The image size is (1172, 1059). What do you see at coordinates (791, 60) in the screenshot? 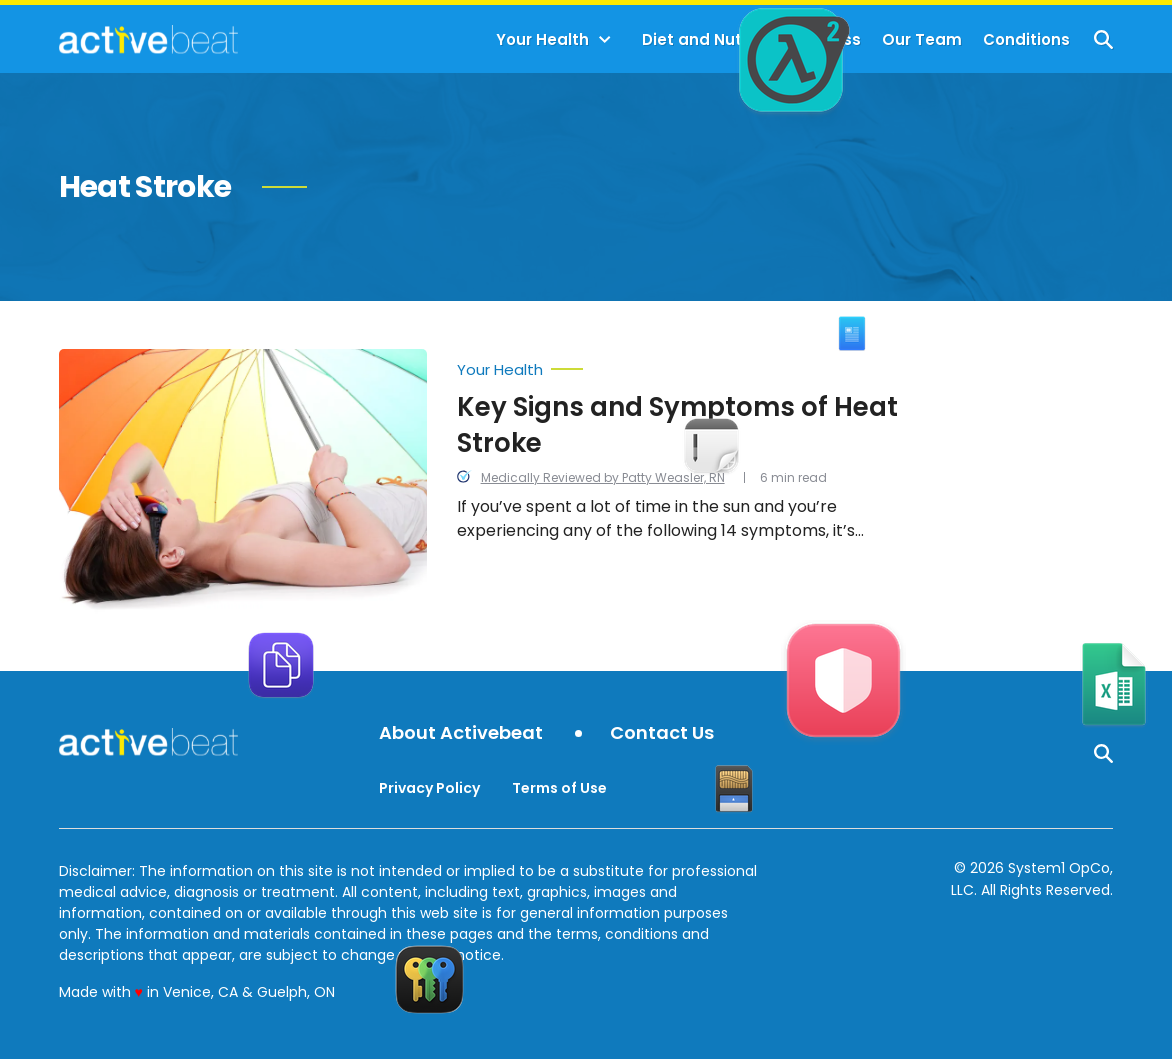
I see `launch Half-Life 2: Lost Coast` at bounding box center [791, 60].